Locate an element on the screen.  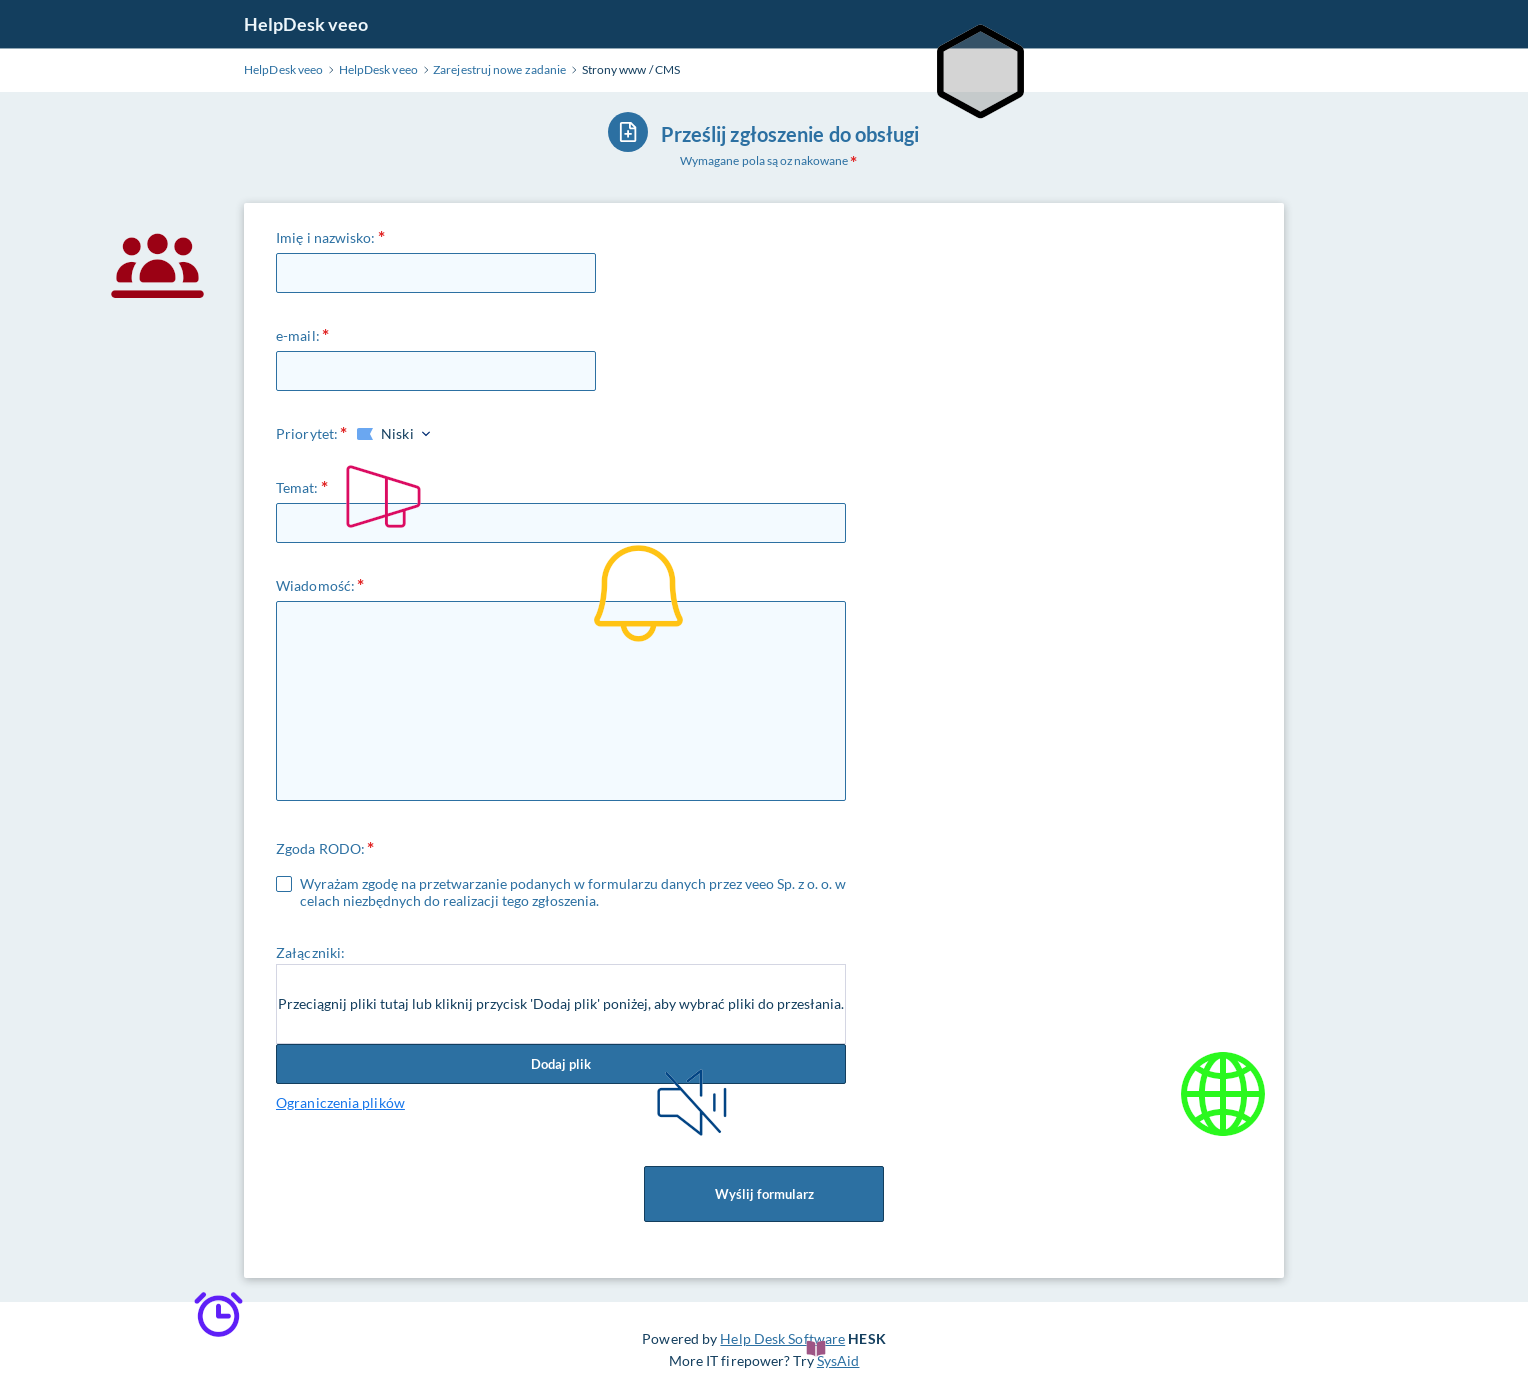
make an announcement is located at coordinates (380, 499).